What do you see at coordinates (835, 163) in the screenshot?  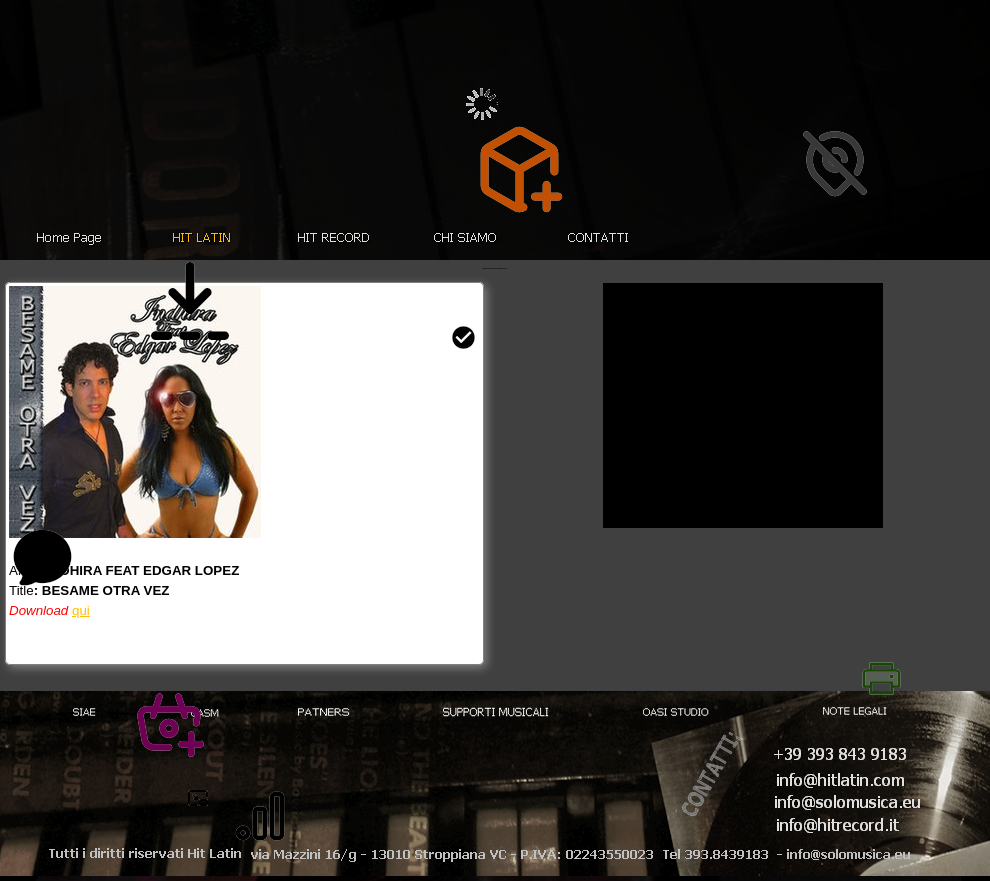 I see `disable location tracking` at bounding box center [835, 163].